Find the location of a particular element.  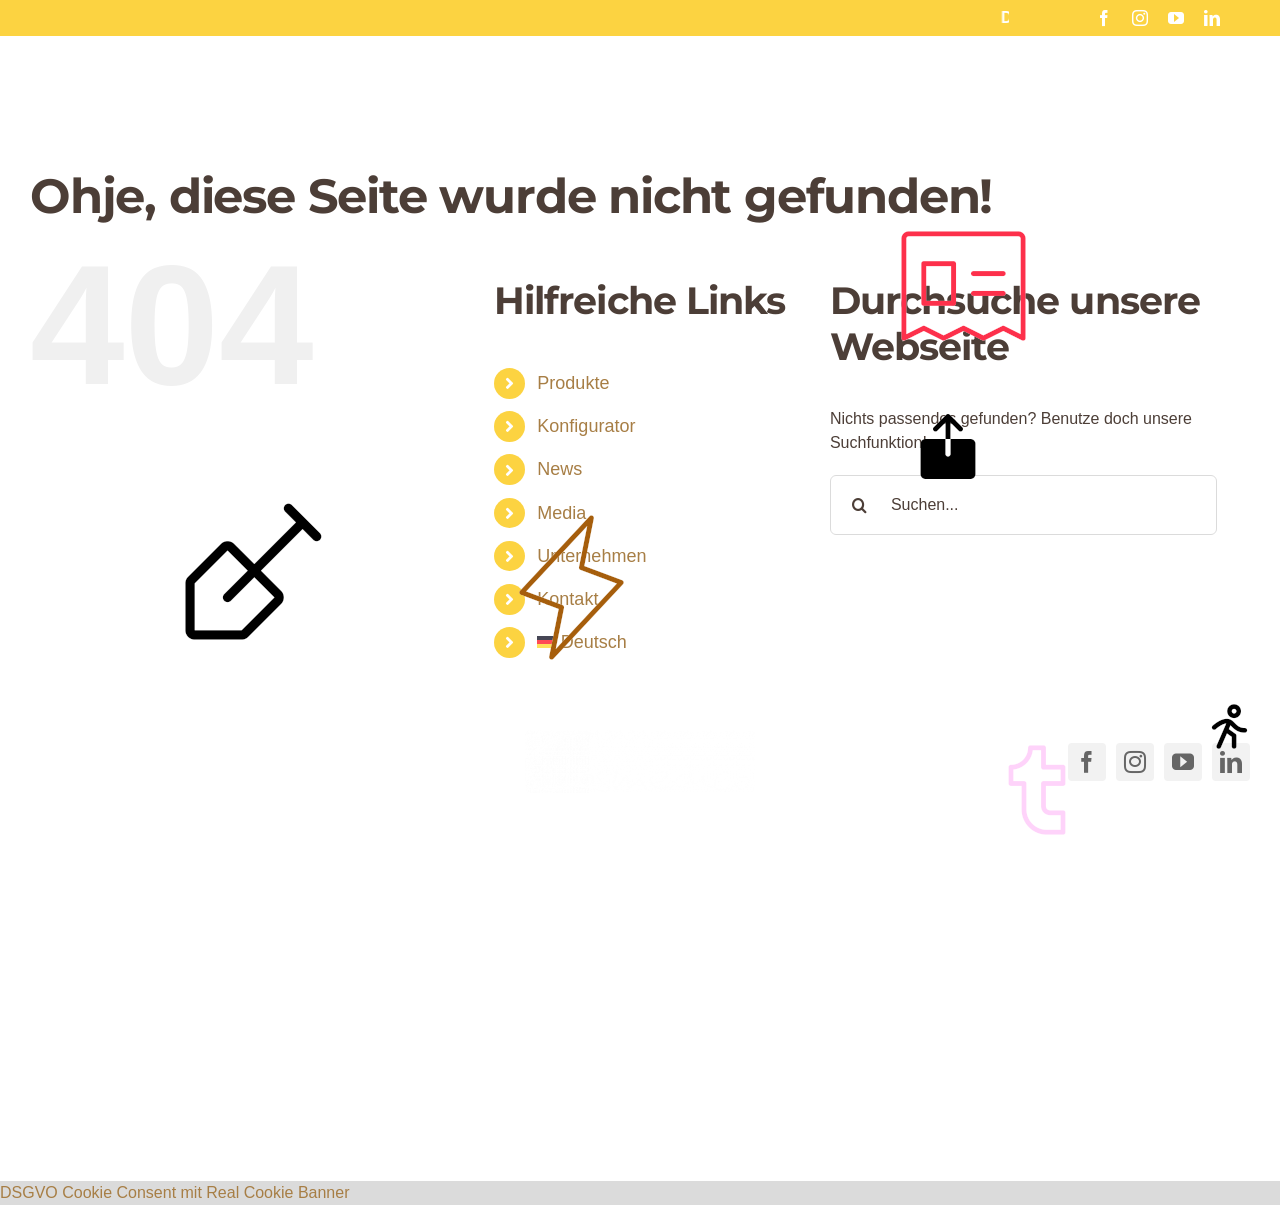

indicates walking directions or pedestrian mode is located at coordinates (1229, 726).